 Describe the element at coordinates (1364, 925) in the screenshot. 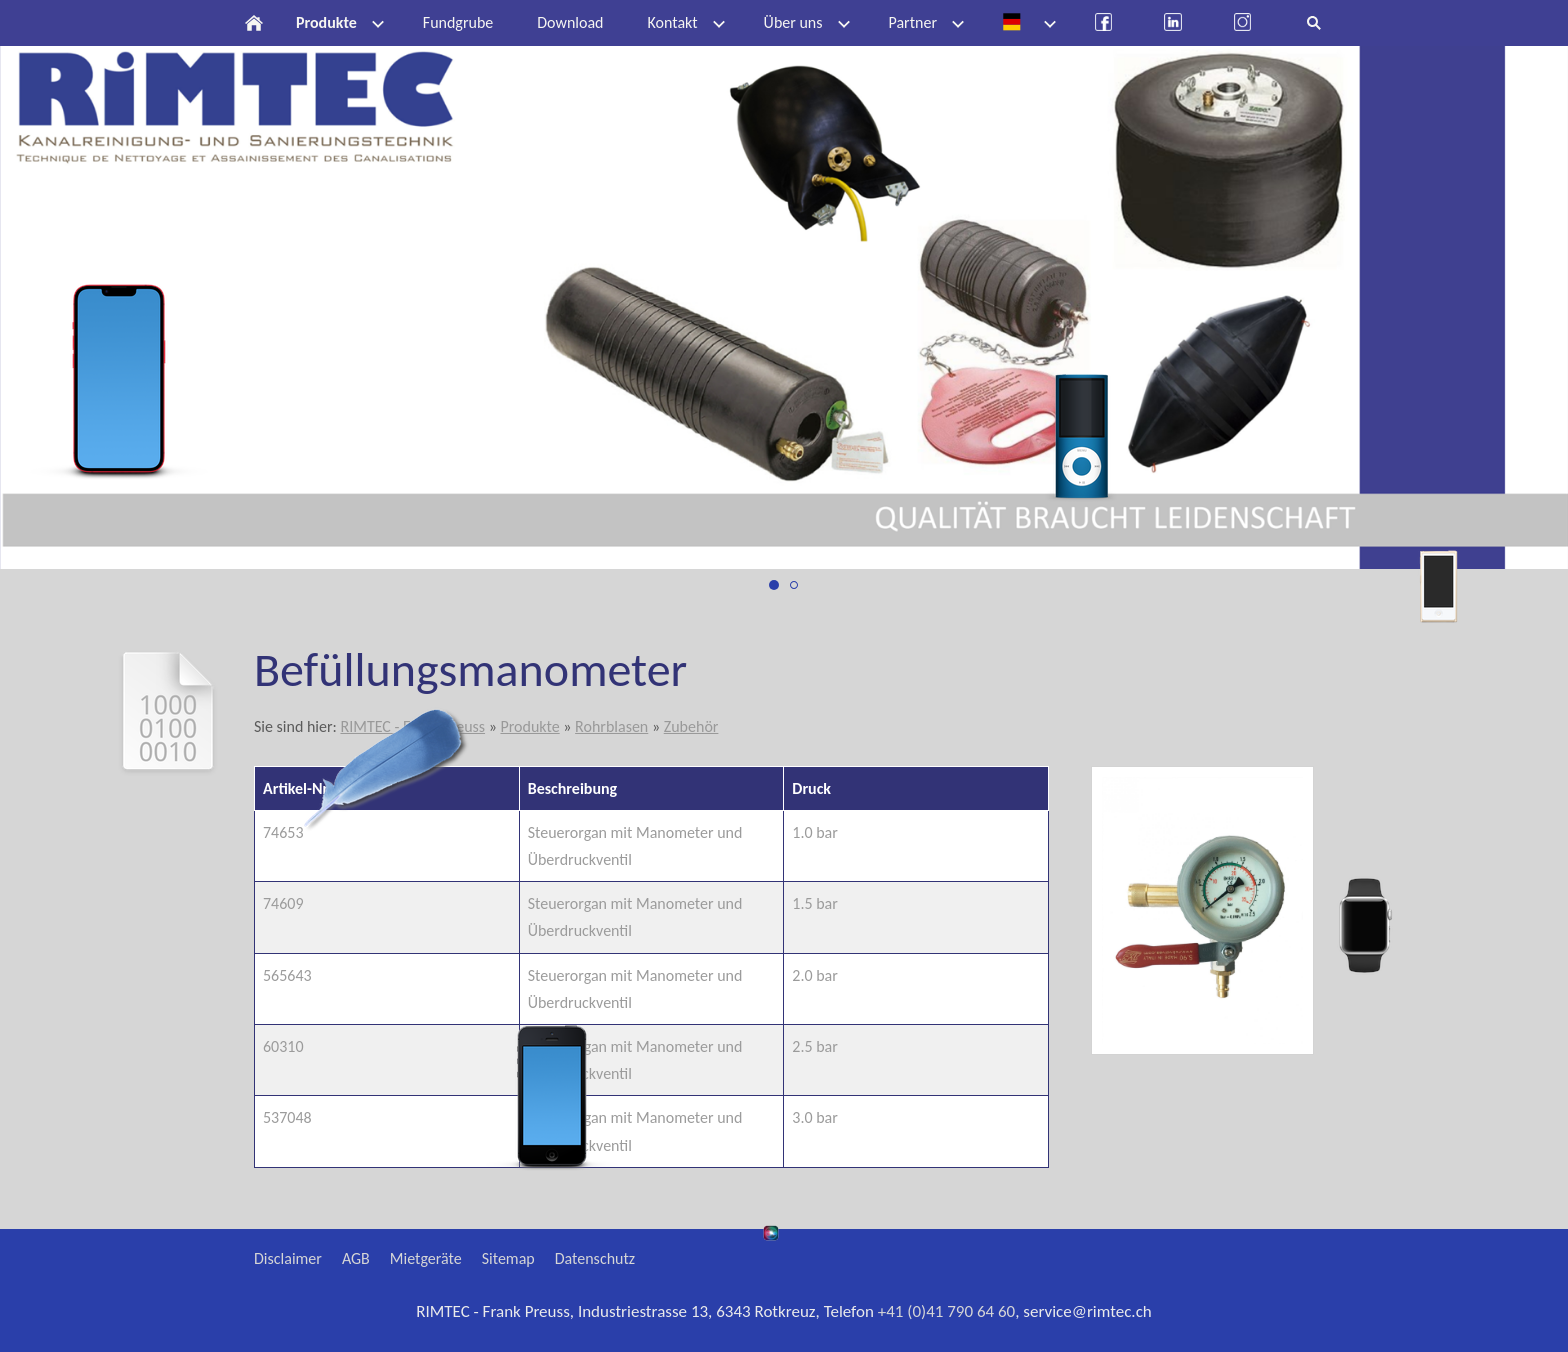

I see `apple watch device icon` at that location.